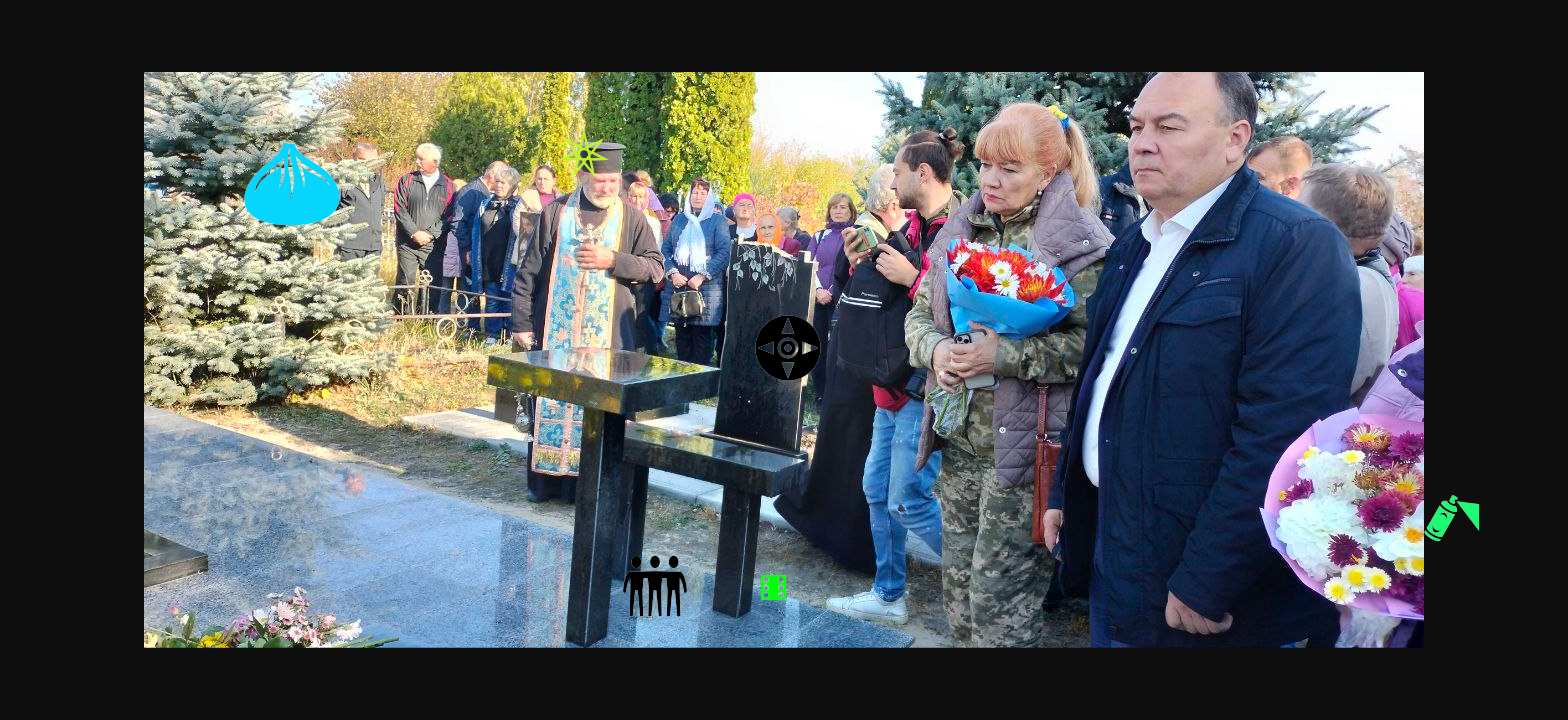 The image size is (1568, 720). What do you see at coordinates (1451, 519) in the screenshot?
I see `apply spray paint or graffiti tool` at bounding box center [1451, 519].